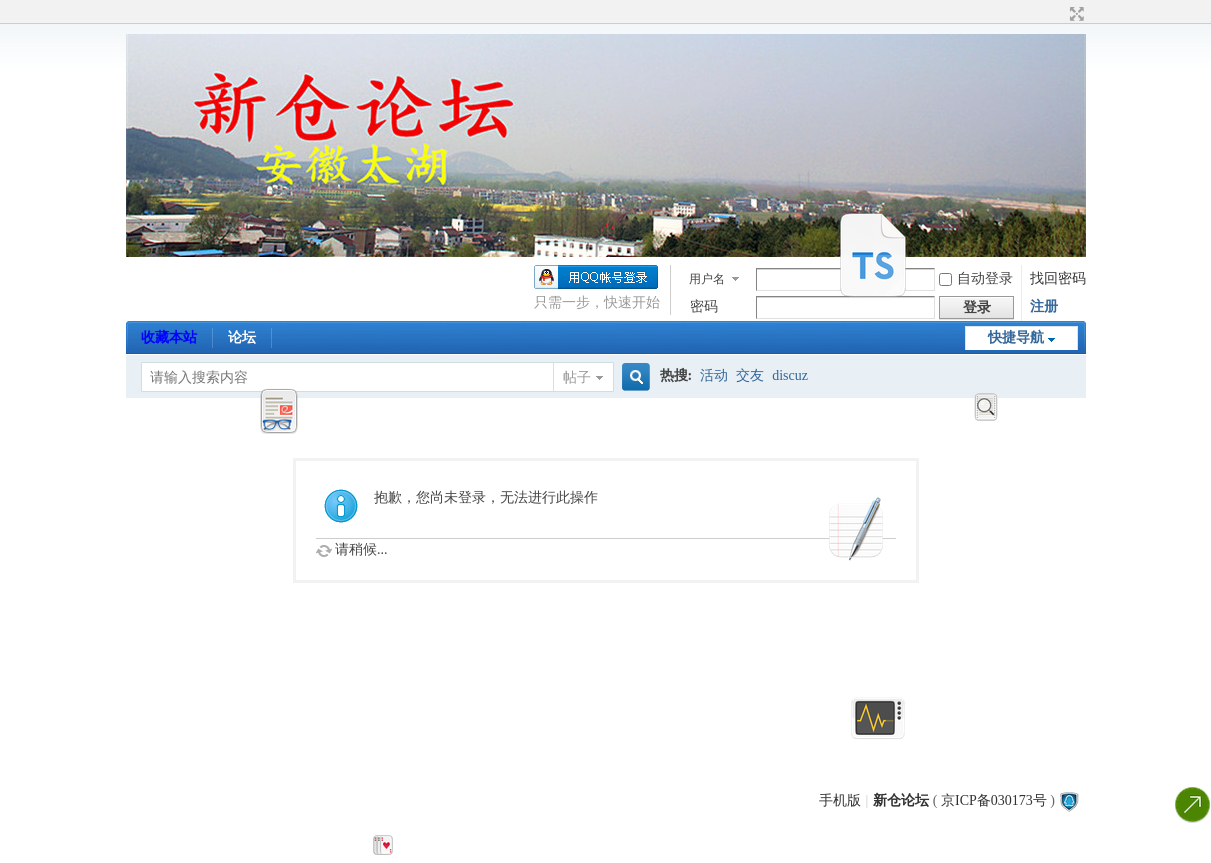 This screenshot has height=863, width=1211. I want to click on a typescript source code file, so click(873, 255).